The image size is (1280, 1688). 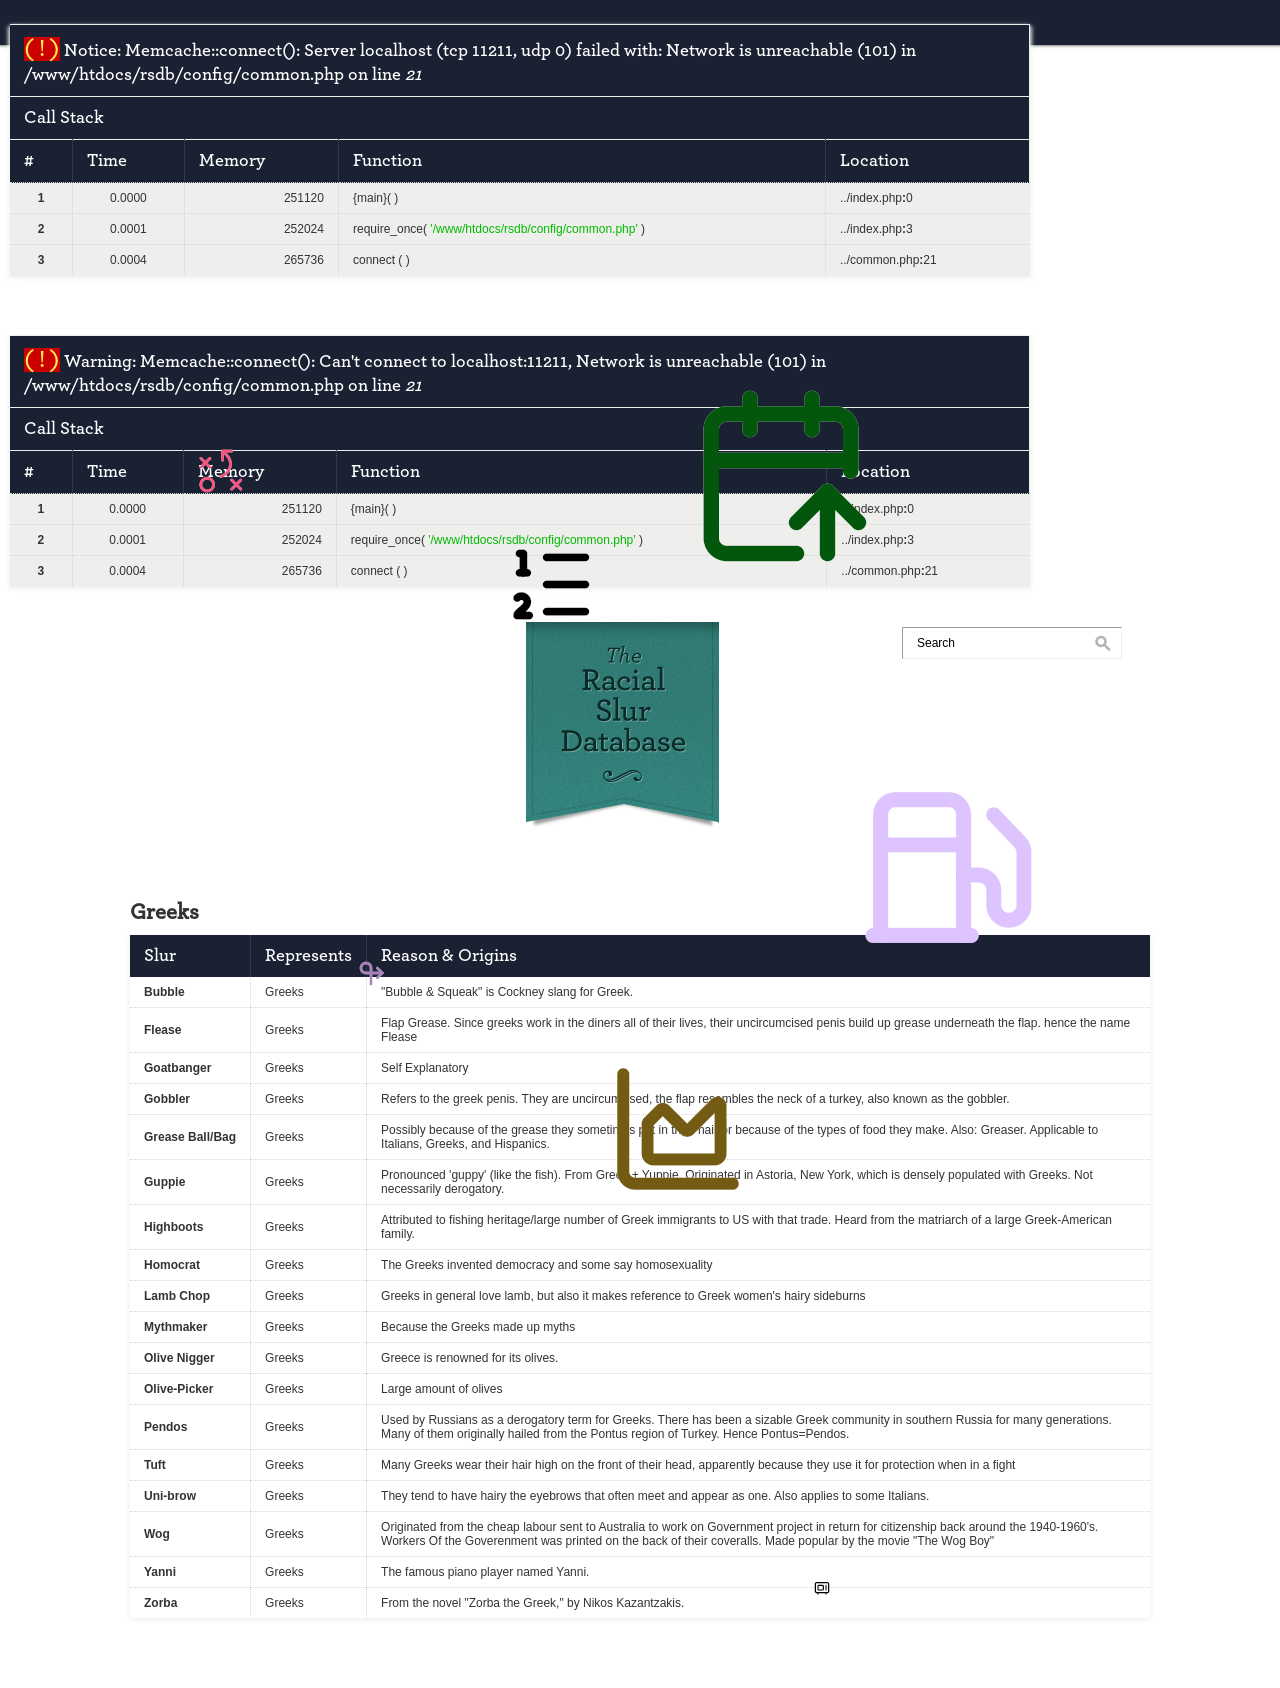 I want to click on view game plan or strategy, so click(x=219, y=471).